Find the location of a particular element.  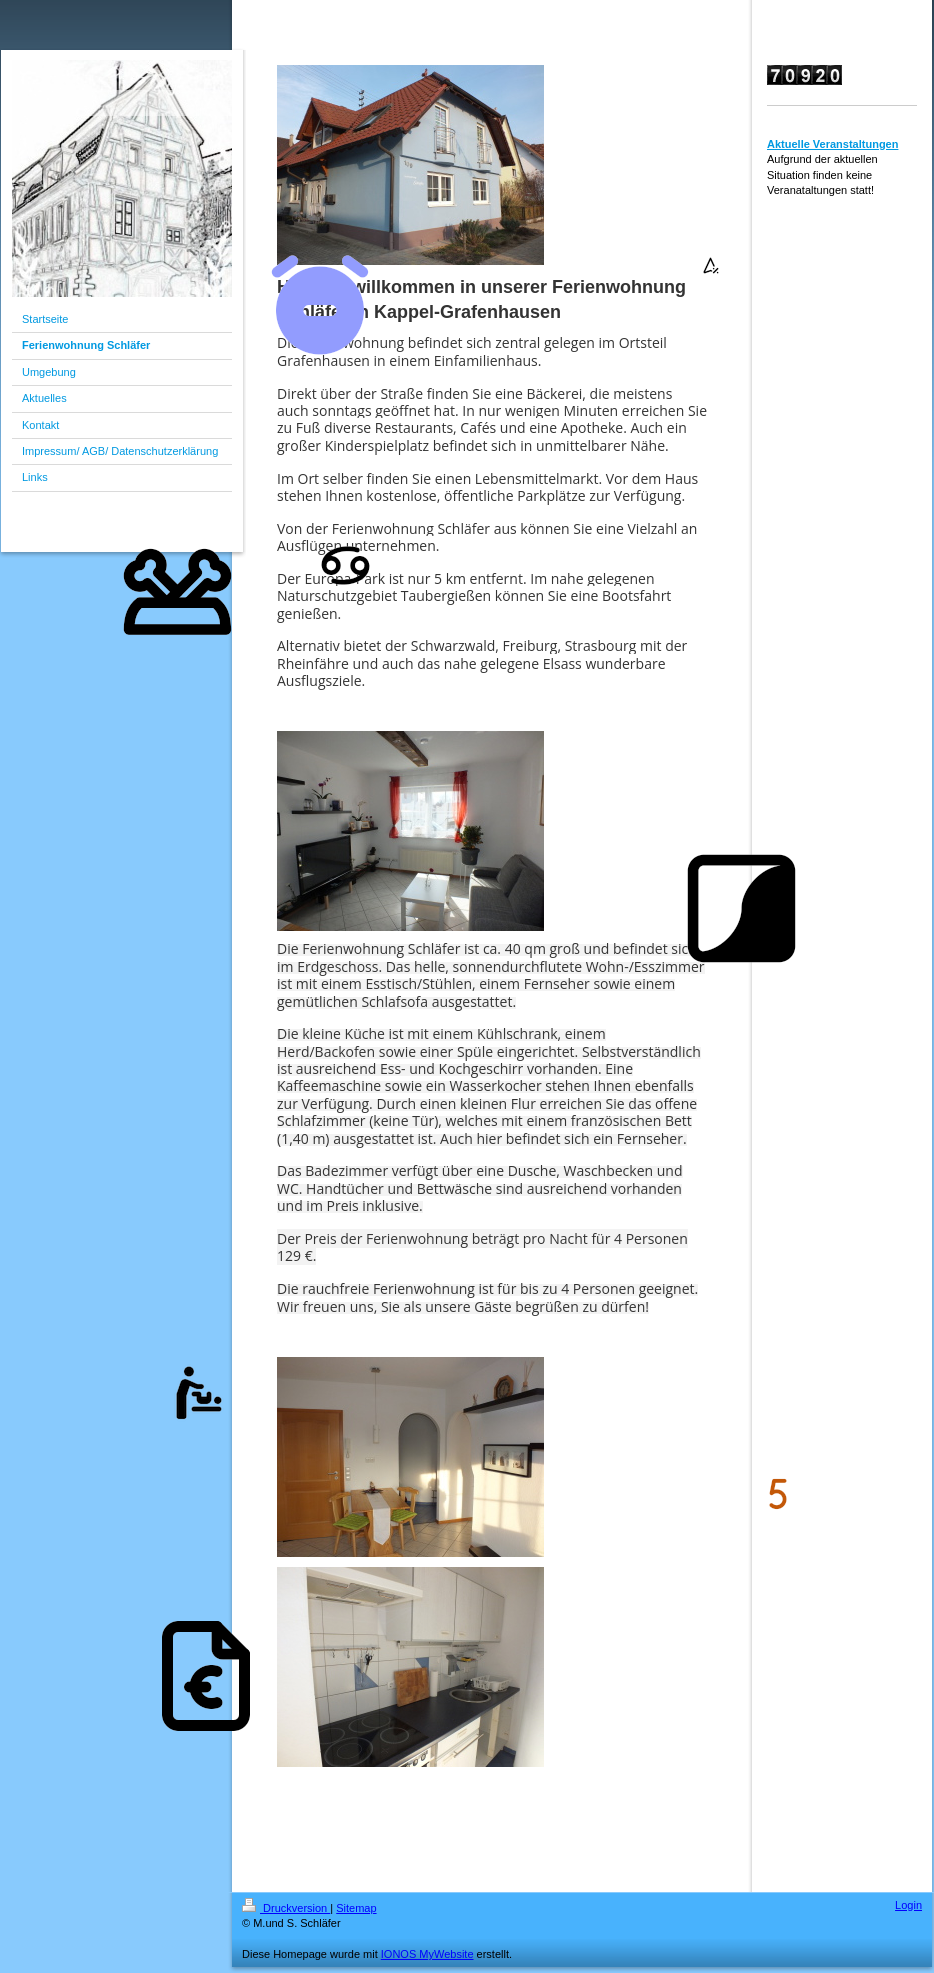

indicates the number five in a list or sequence is located at coordinates (778, 1494).